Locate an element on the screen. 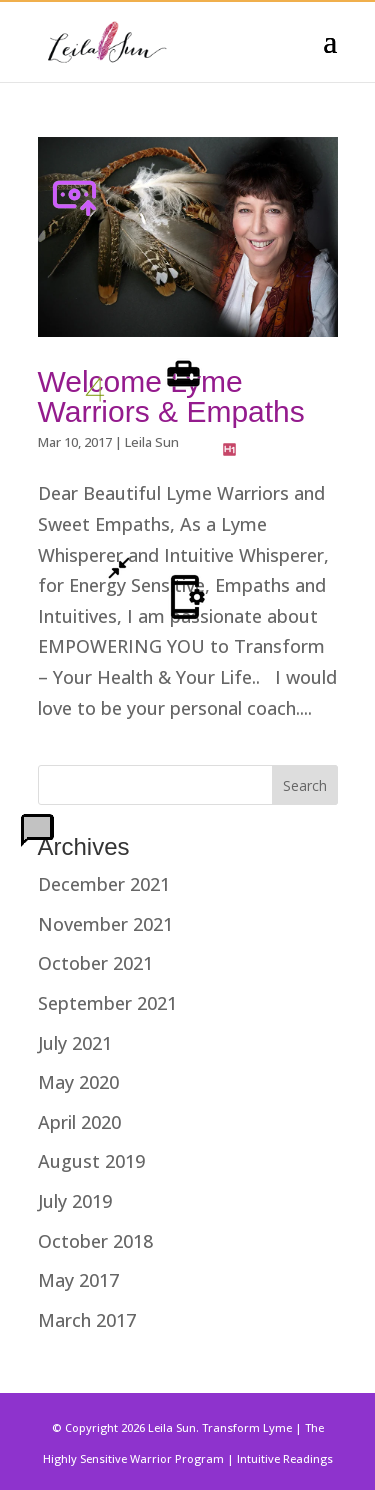  access home repair services is located at coordinates (183, 373).